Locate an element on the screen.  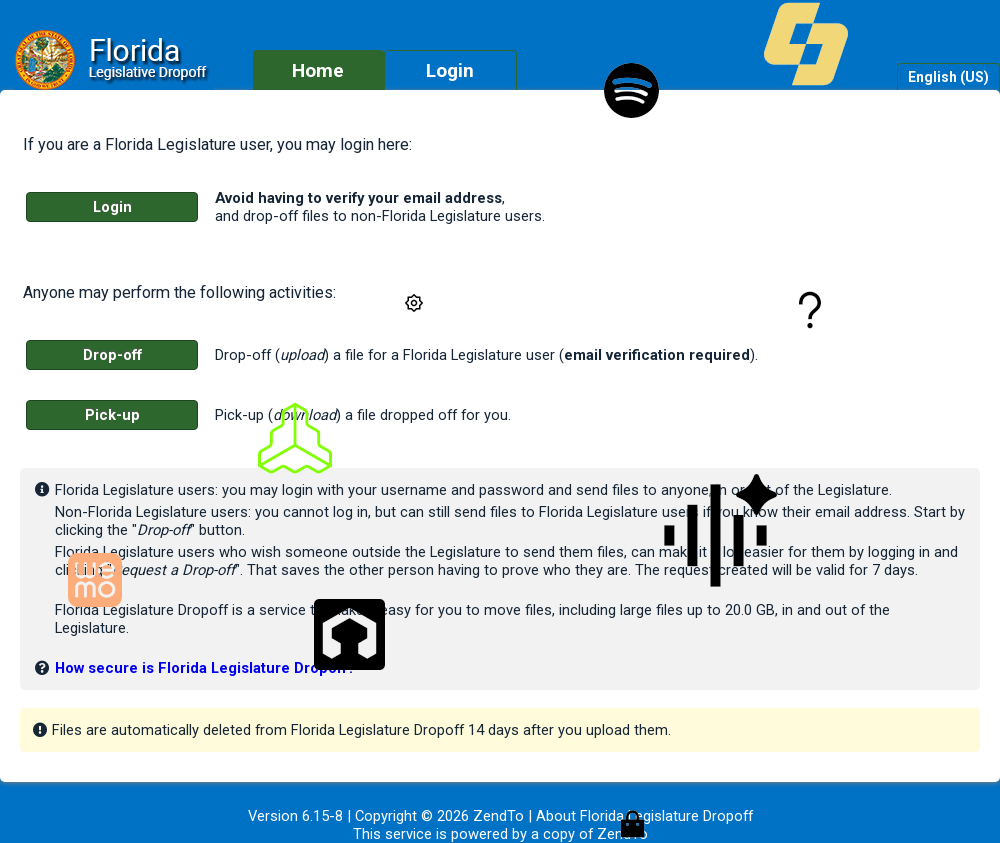
open the Wemo smart home app is located at coordinates (95, 580).